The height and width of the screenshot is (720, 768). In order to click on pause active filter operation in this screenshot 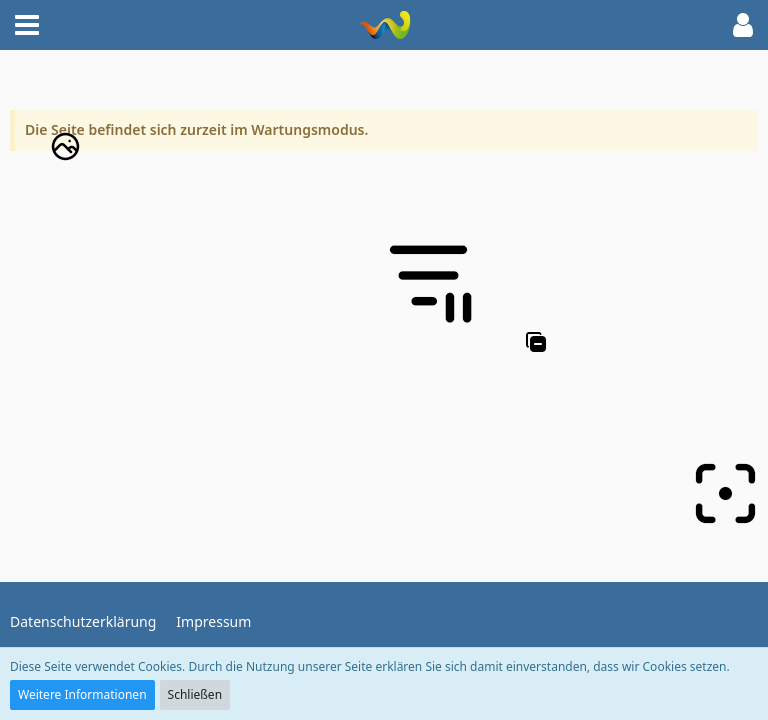, I will do `click(428, 275)`.